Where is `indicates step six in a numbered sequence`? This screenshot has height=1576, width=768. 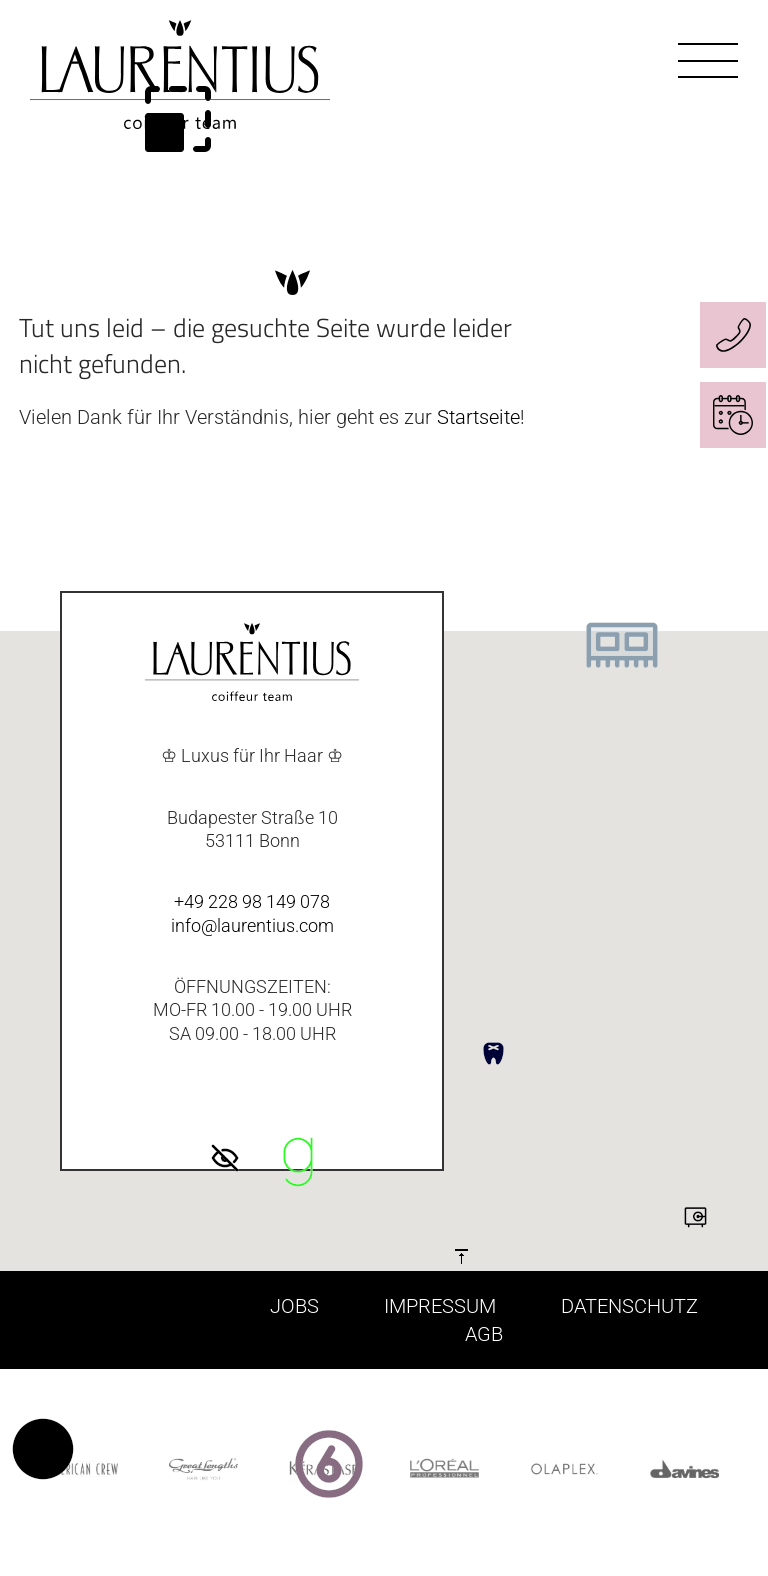 indicates step six in a numbered sequence is located at coordinates (329, 1464).